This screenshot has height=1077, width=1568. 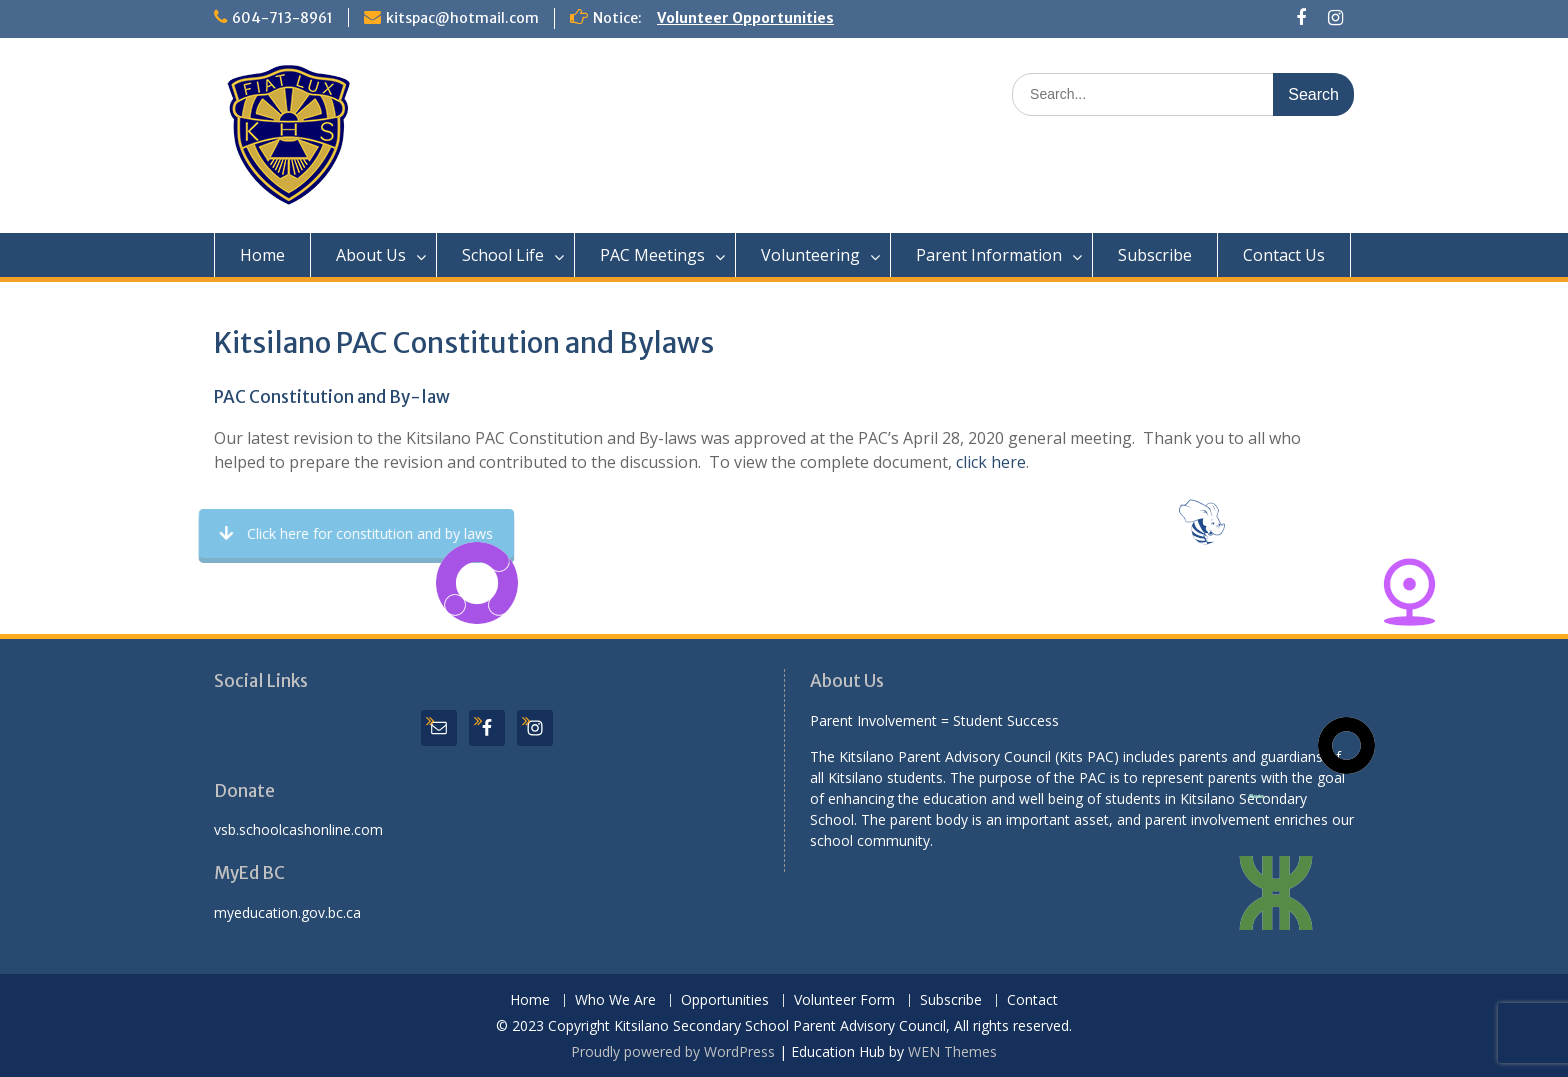 I want to click on apache hive data warehouse software logo, so click(x=1202, y=522).